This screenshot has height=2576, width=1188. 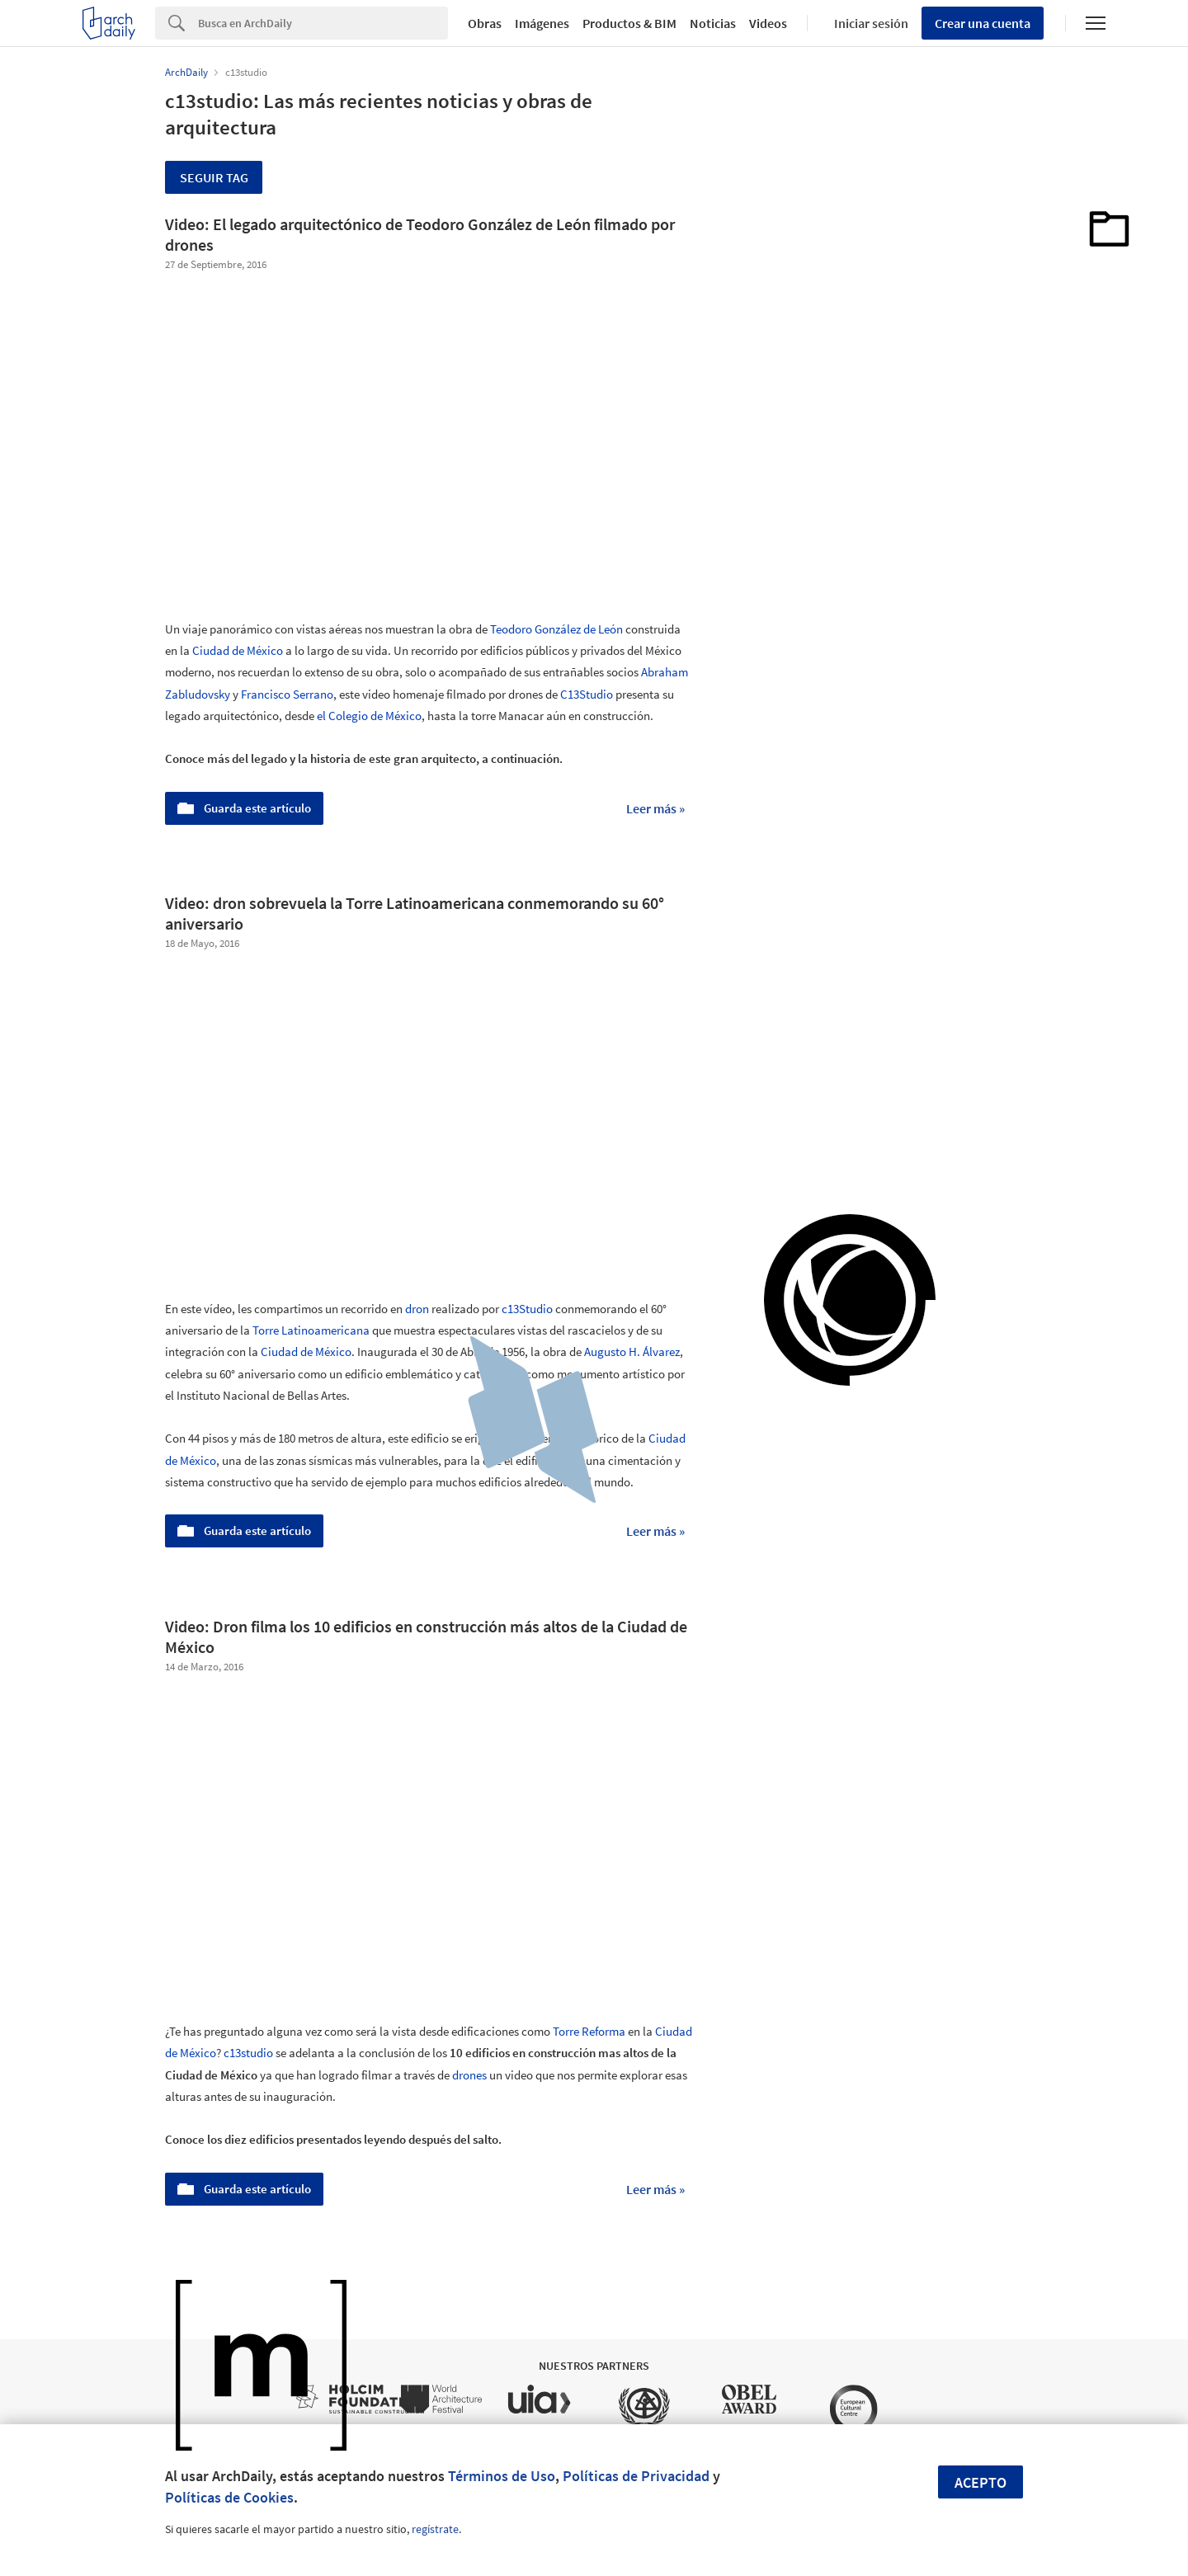 What do you see at coordinates (533, 1420) in the screenshot?
I see `visit dblp computer science bibliography` at bounding box center [533, 1420].